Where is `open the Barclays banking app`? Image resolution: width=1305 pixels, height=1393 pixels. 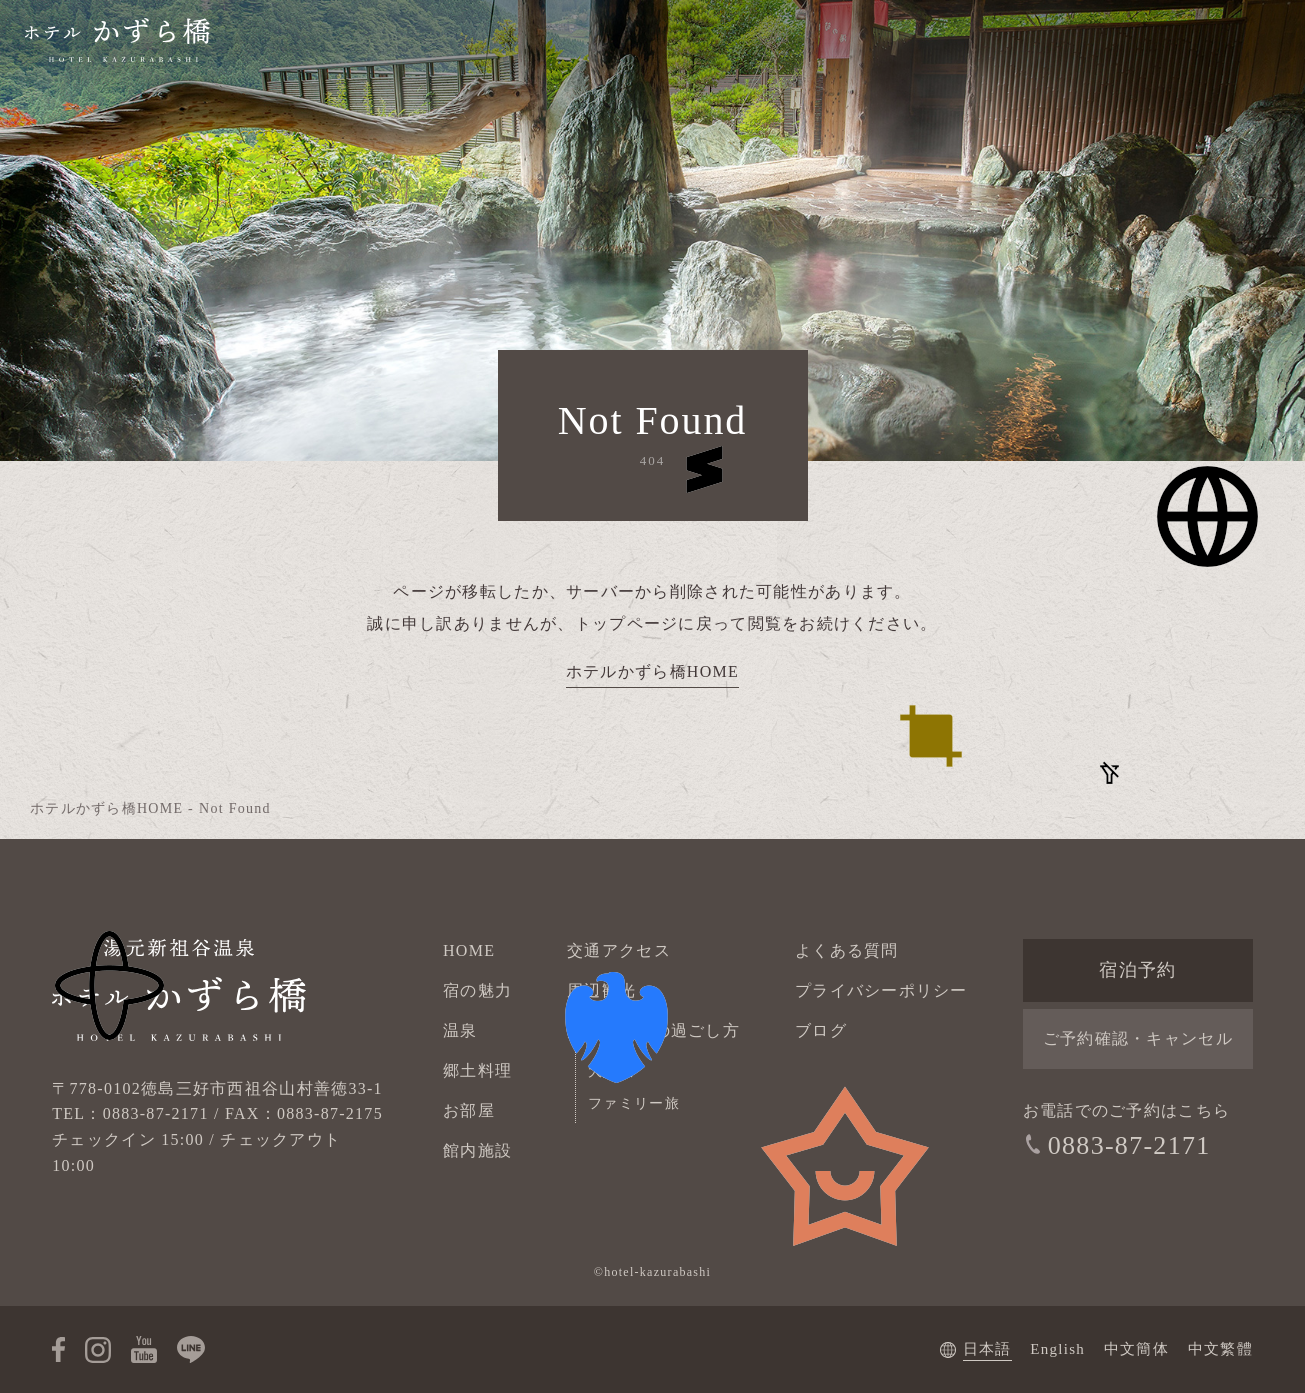
open the Barclays banking app is located at coordinates (616, 1027).